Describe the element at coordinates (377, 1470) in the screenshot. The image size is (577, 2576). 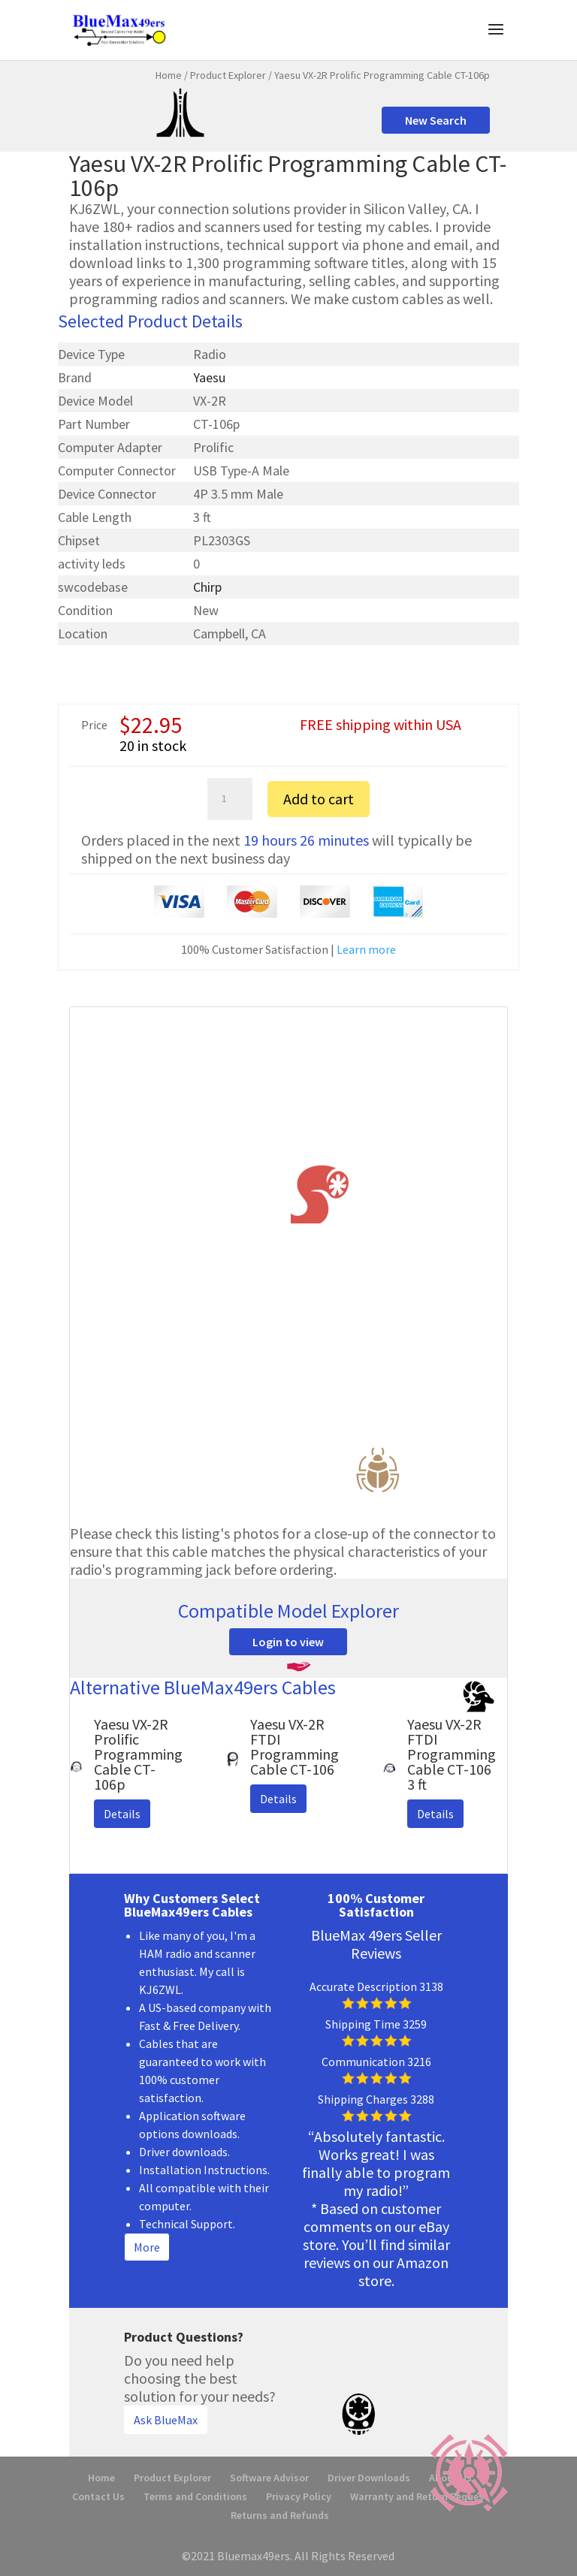
I see `collect a rare treasure or artifact` at that location.